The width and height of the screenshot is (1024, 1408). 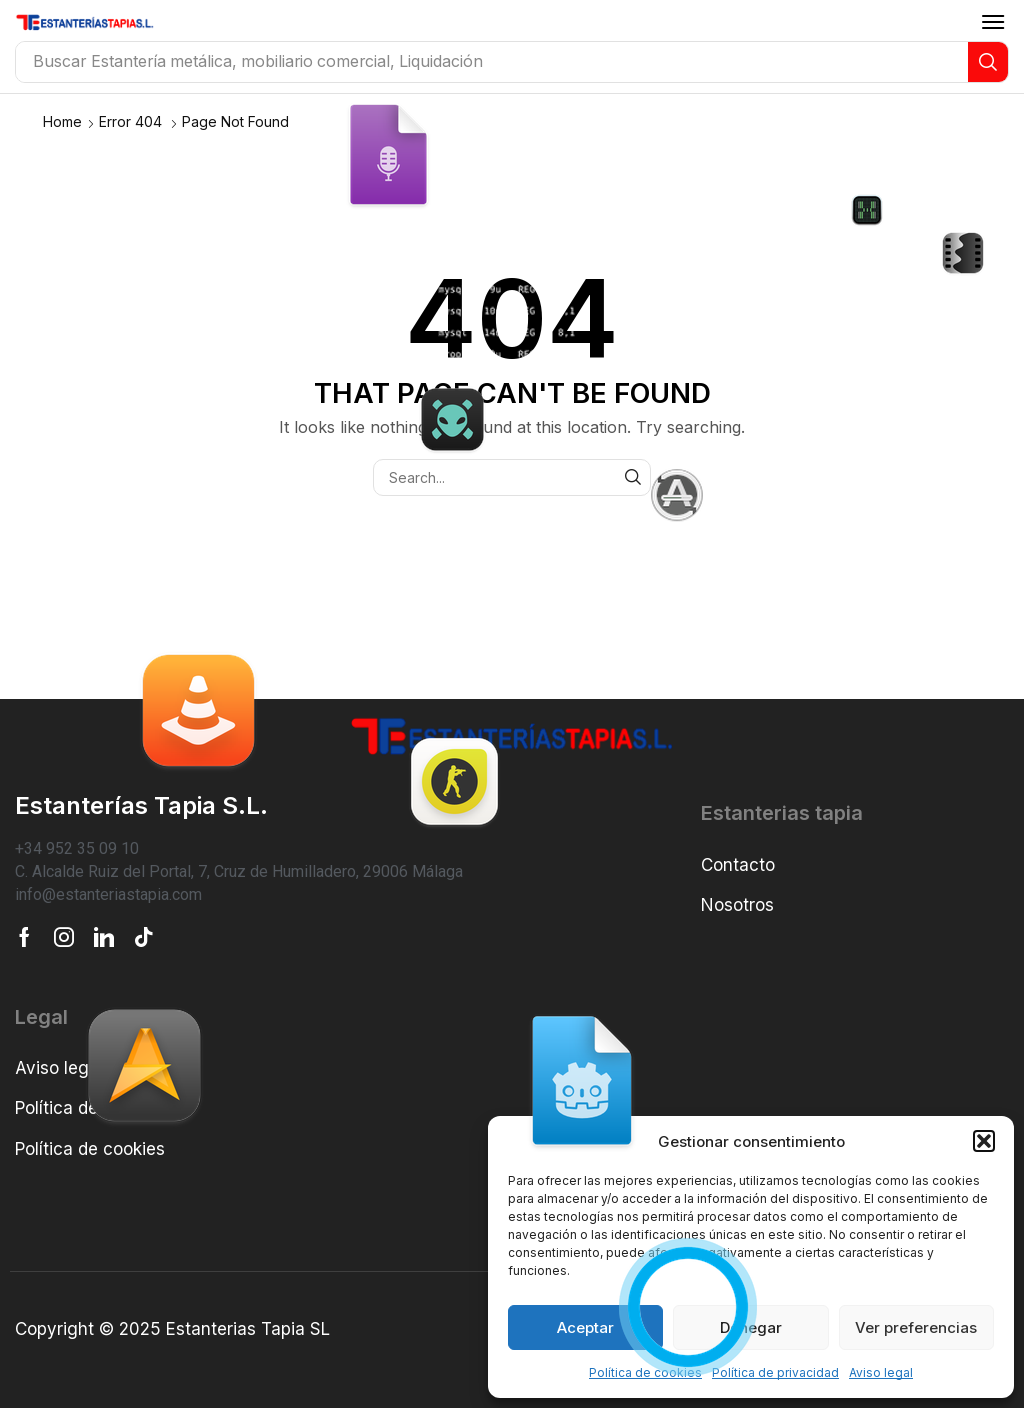 I want to click on open htop system monitor, so click(x=867, y=210).